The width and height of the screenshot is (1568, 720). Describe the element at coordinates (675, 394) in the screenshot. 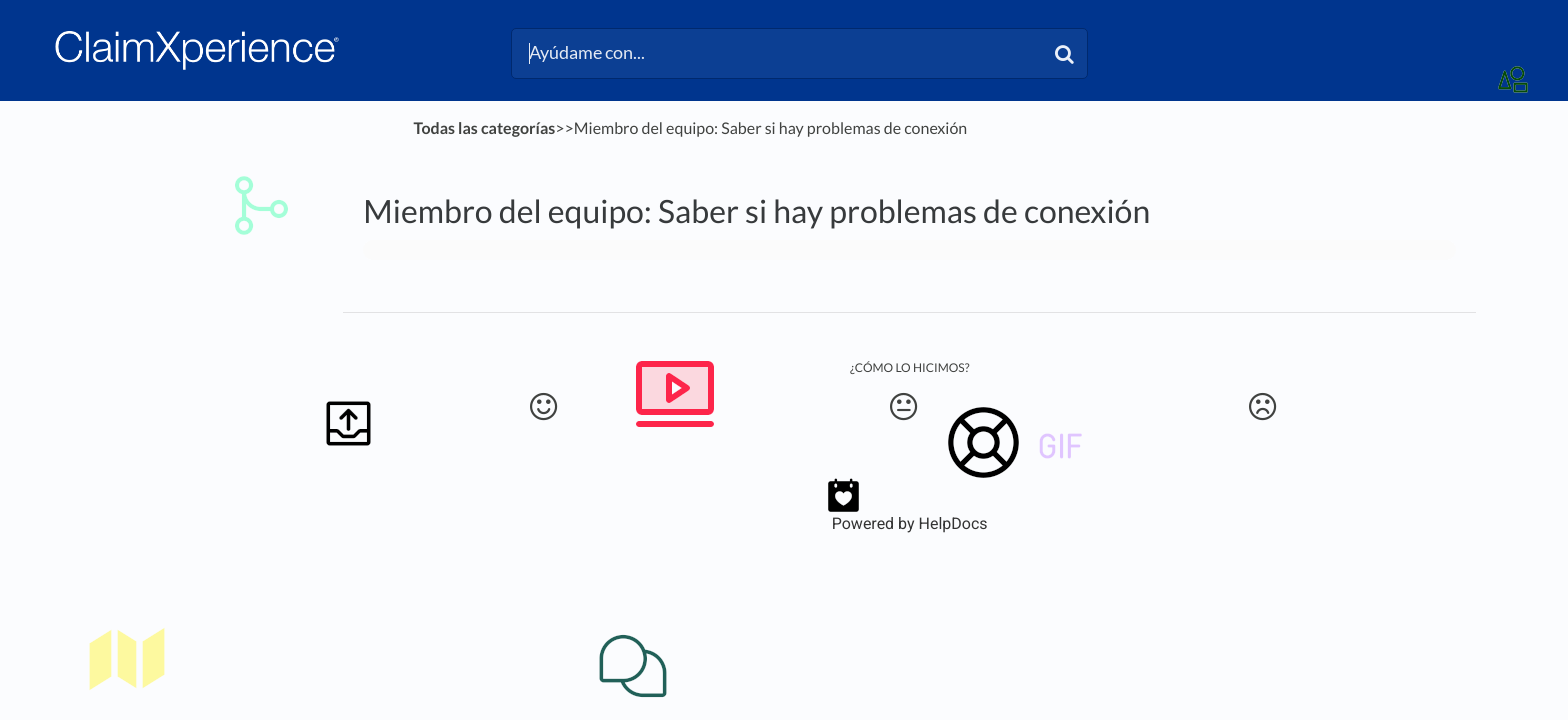

I see `play or watch a video` at that location.